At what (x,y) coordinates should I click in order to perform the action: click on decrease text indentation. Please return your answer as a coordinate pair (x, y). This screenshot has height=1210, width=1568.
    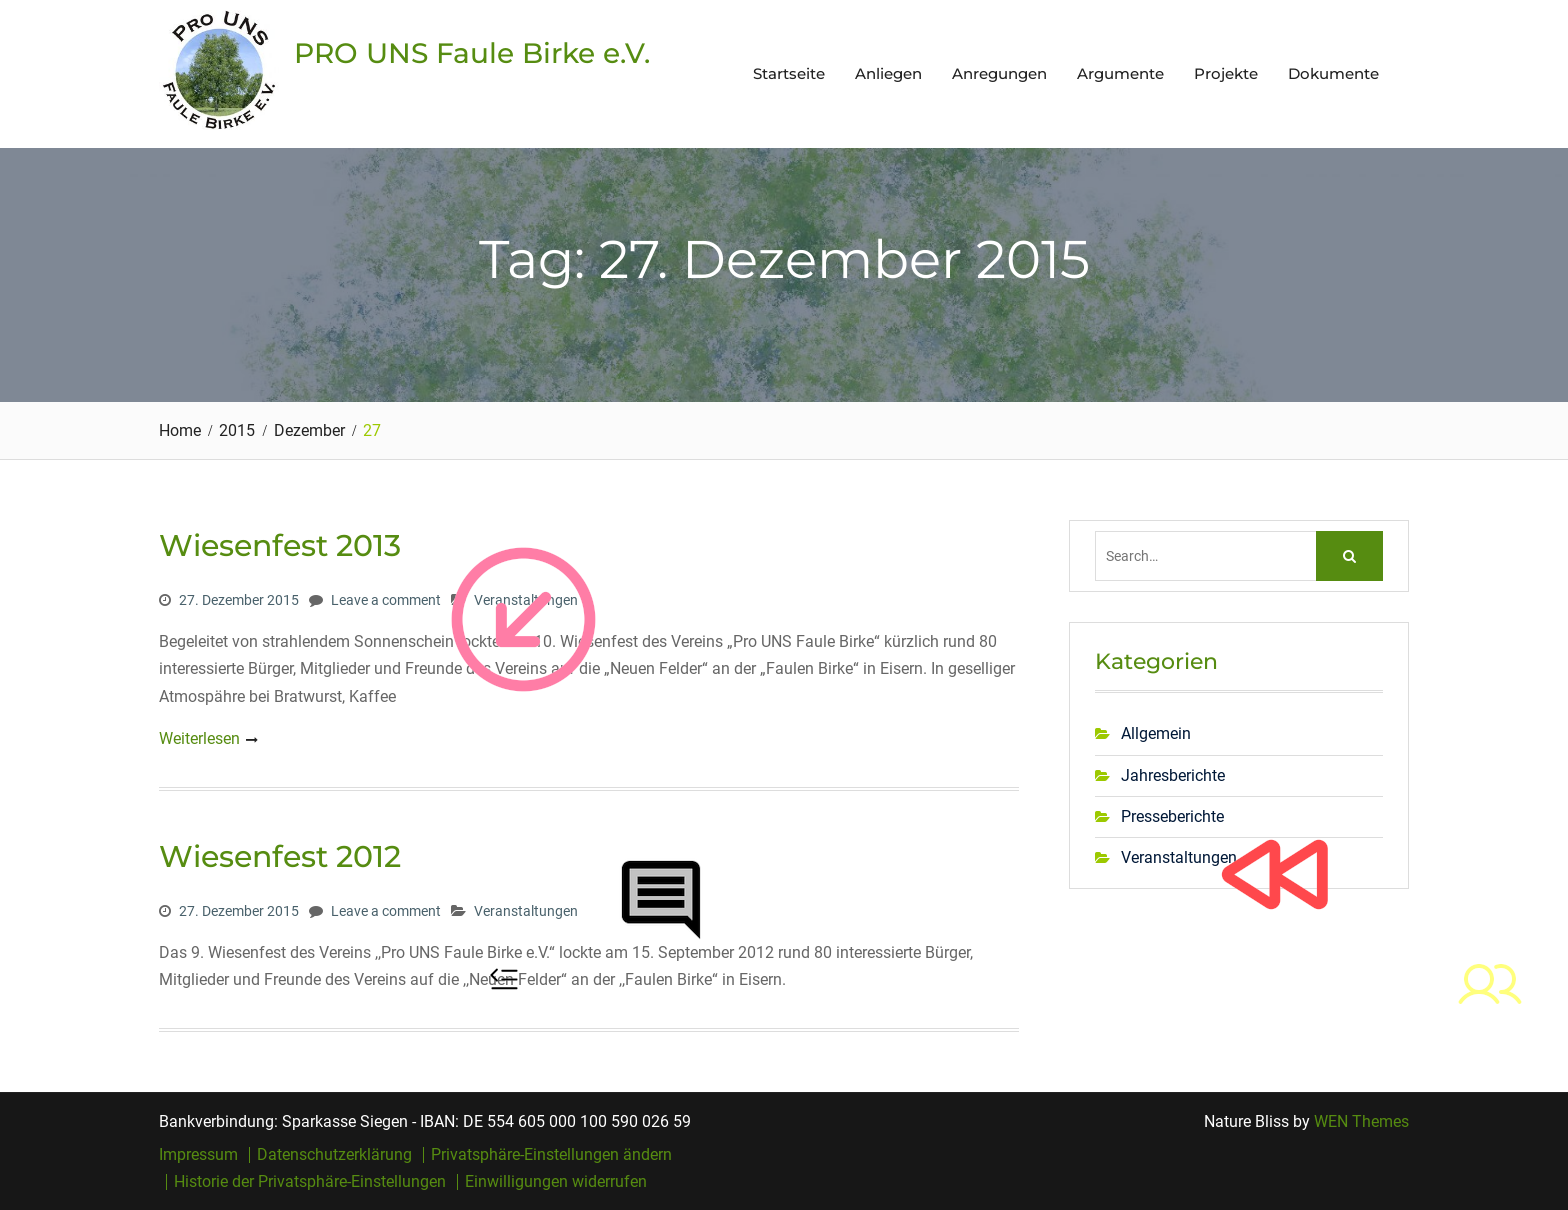
    Looking at the image, I should click on (504, 979).